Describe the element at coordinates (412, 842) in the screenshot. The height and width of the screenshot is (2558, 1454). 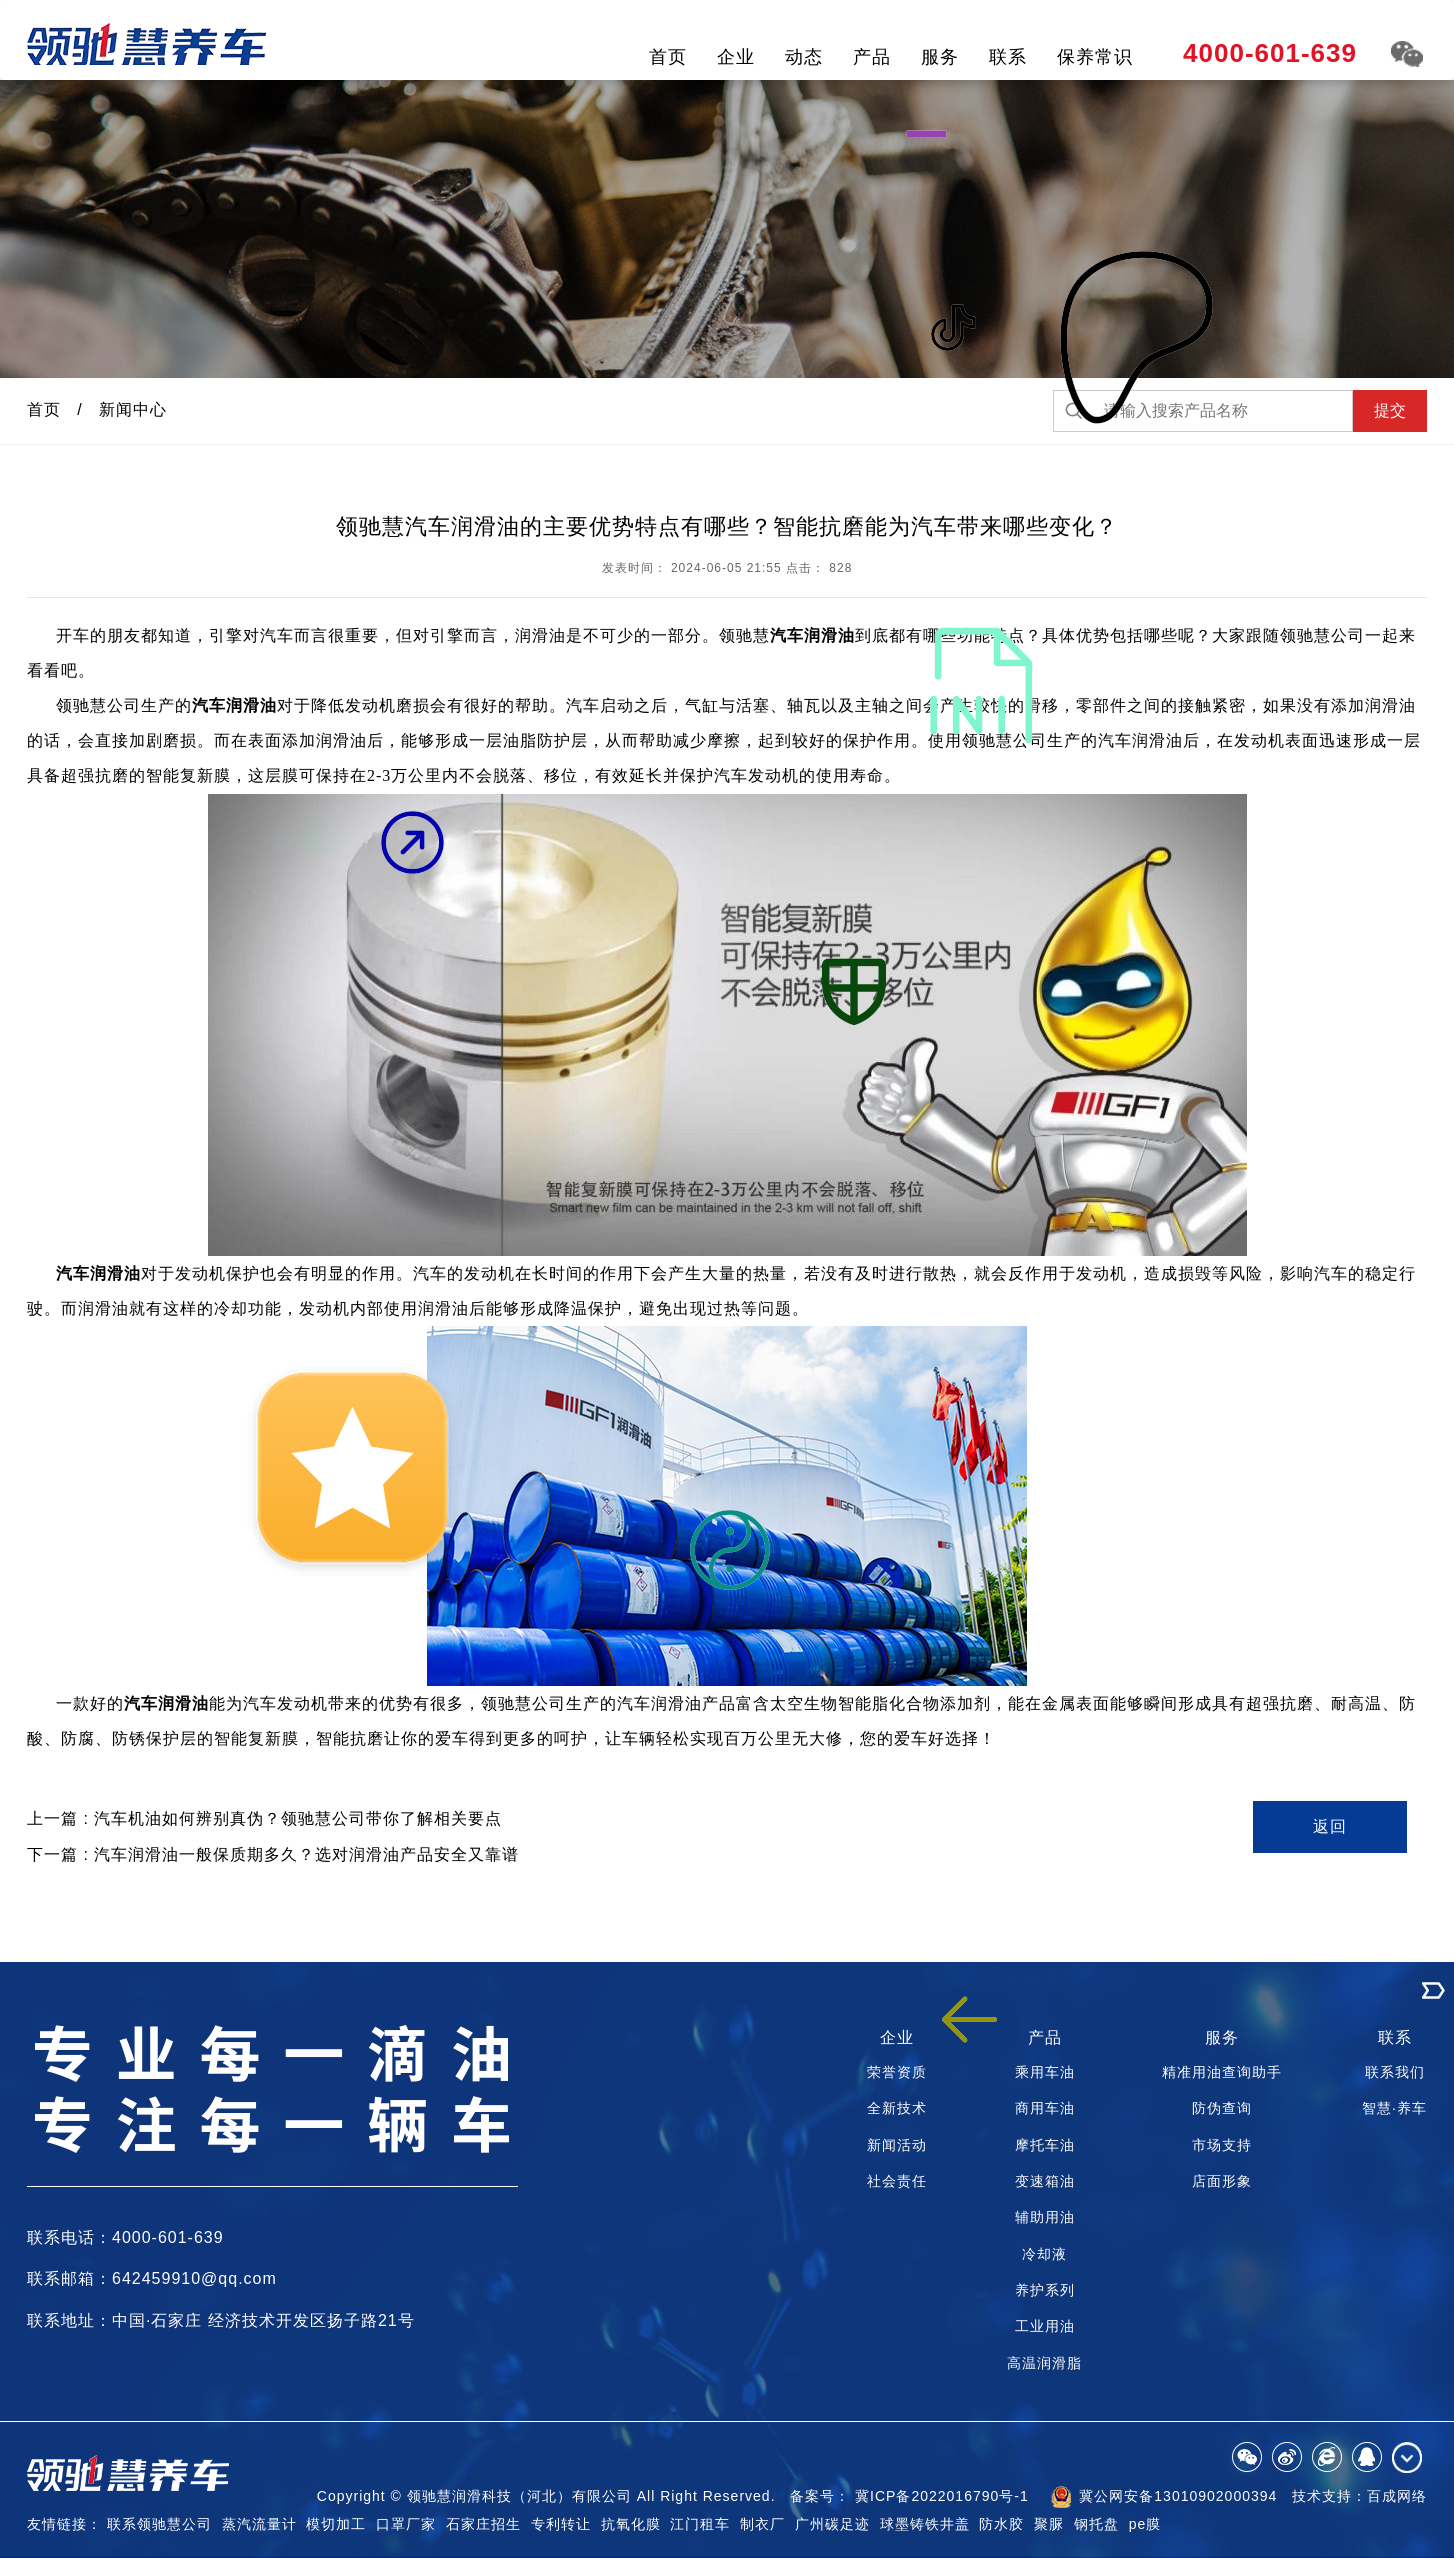
I see `open link in new tab or window` at that location.